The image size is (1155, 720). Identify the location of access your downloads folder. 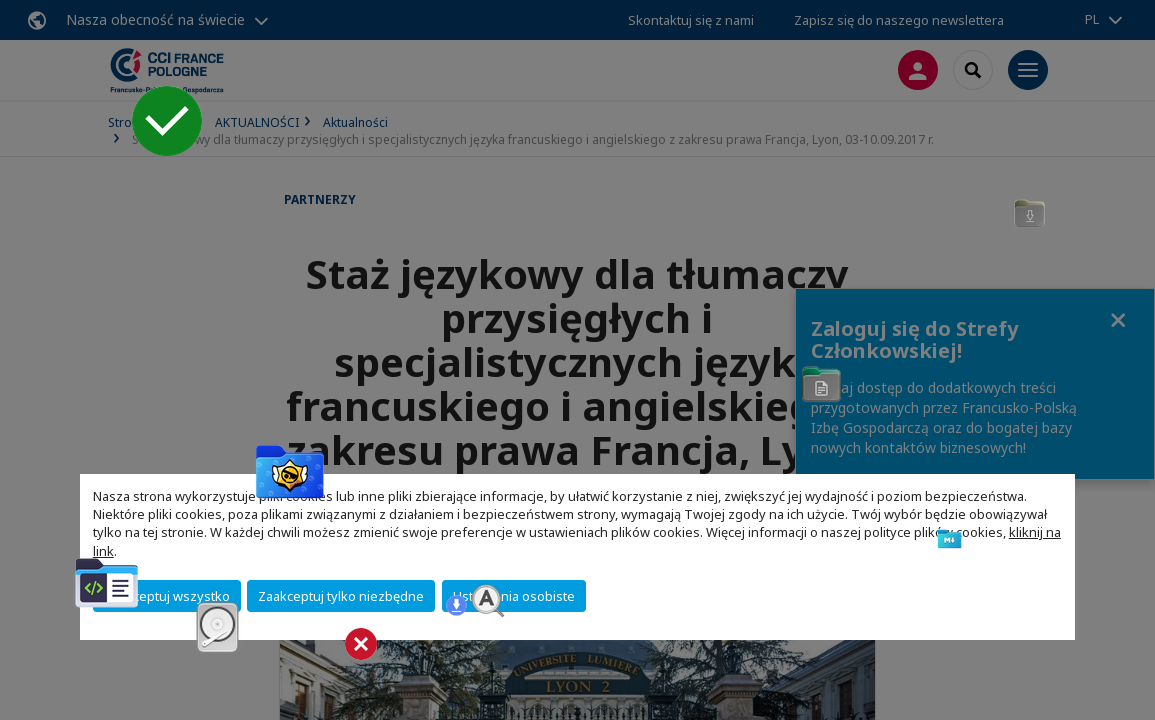
(456, 605).